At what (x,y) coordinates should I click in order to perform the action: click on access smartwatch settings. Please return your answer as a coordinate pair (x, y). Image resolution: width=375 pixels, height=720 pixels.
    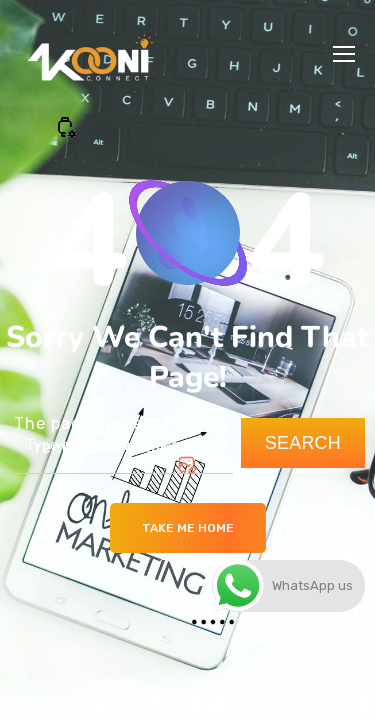
    Looking at the image, I should click on (65, 127).